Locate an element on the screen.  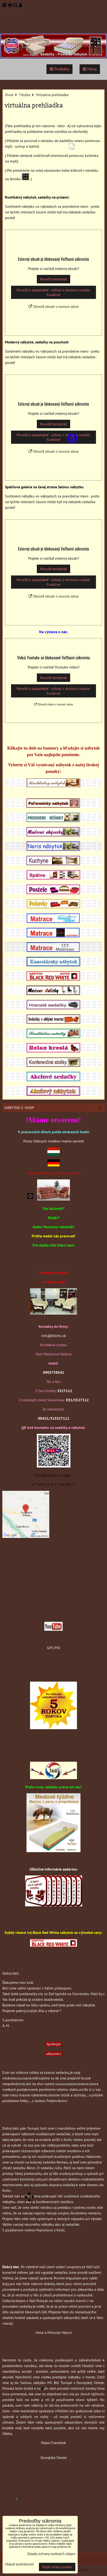
view your account balance is located at coordinates (72, 438).